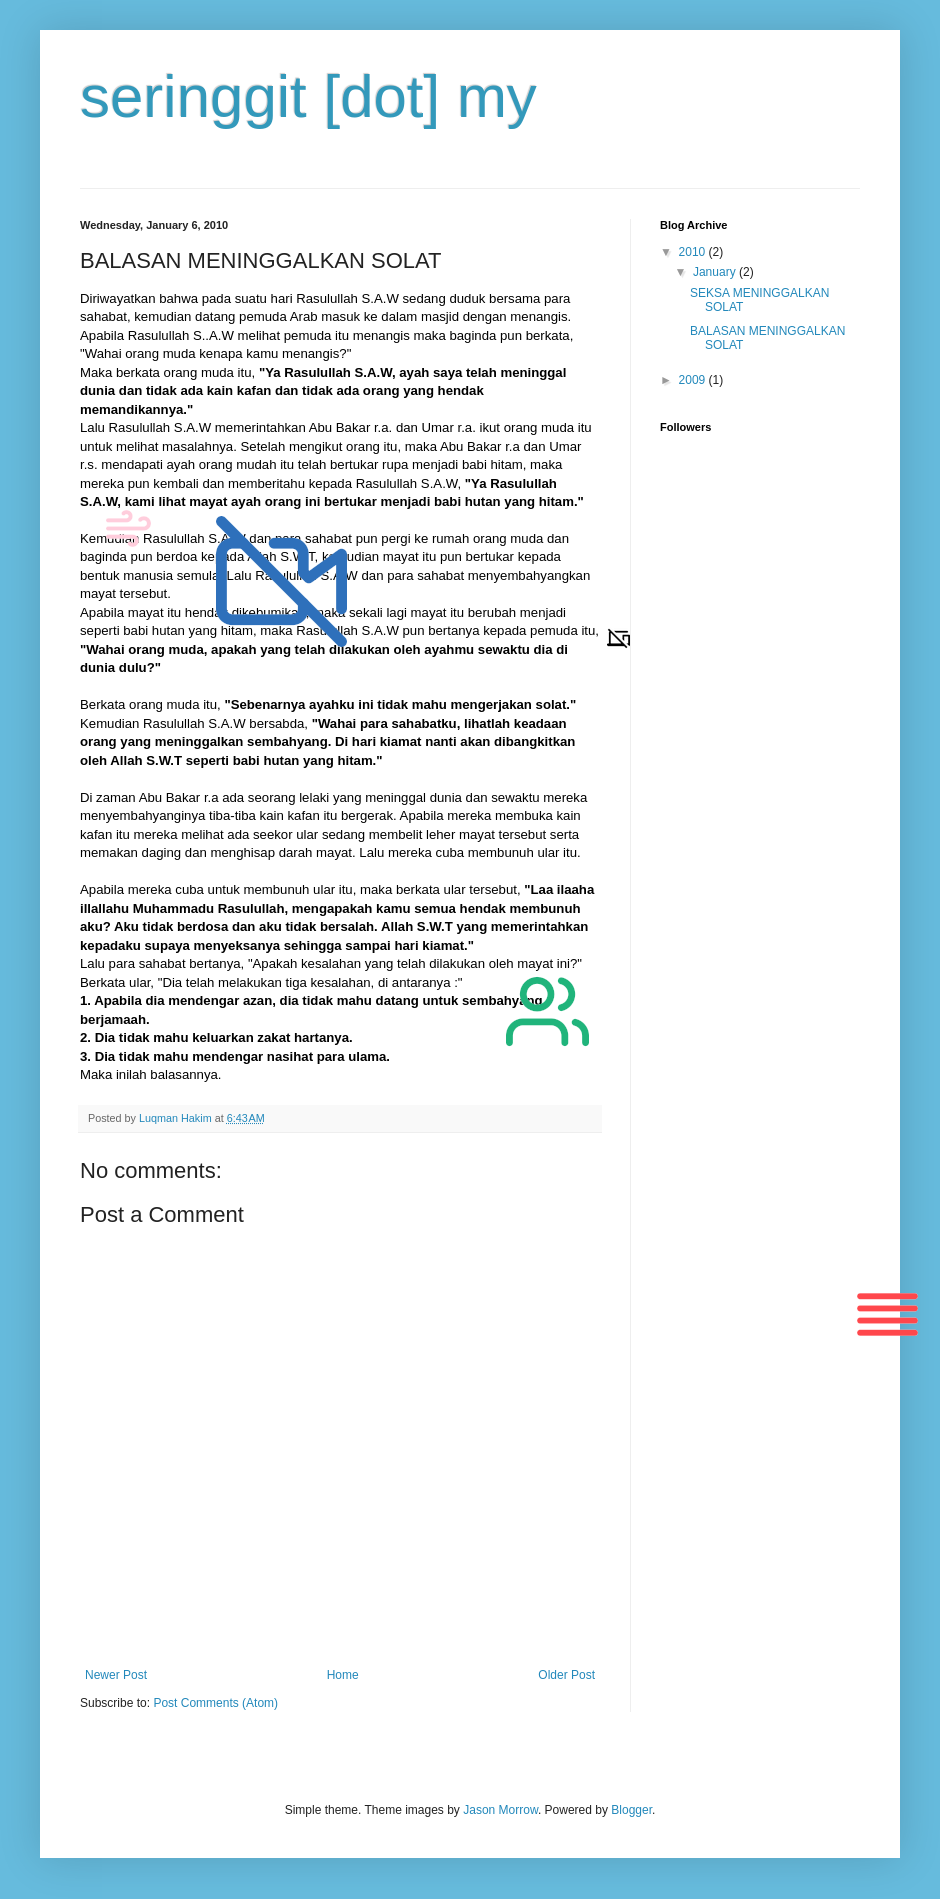 Image resolution: width=940 pixels, height=1899 pixels. What do you see at coordinates (128, 528) in the screenshot?
I see `indicates current wind conditions in weather display` at bounding box center [128, 528].